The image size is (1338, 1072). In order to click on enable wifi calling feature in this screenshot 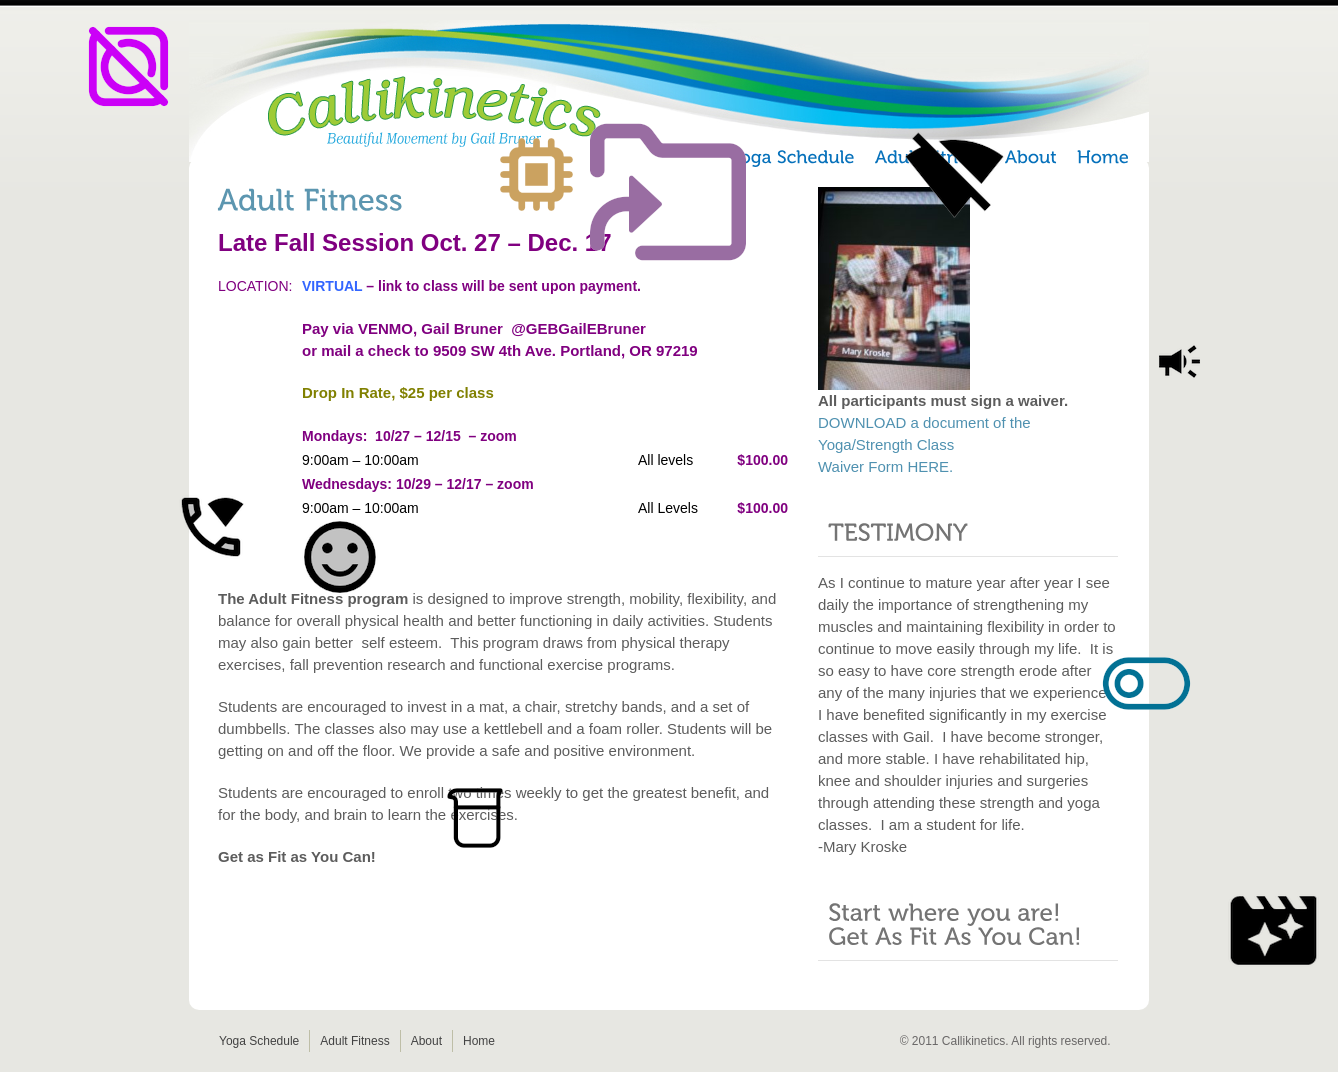, I will do `click(211, 527)`.